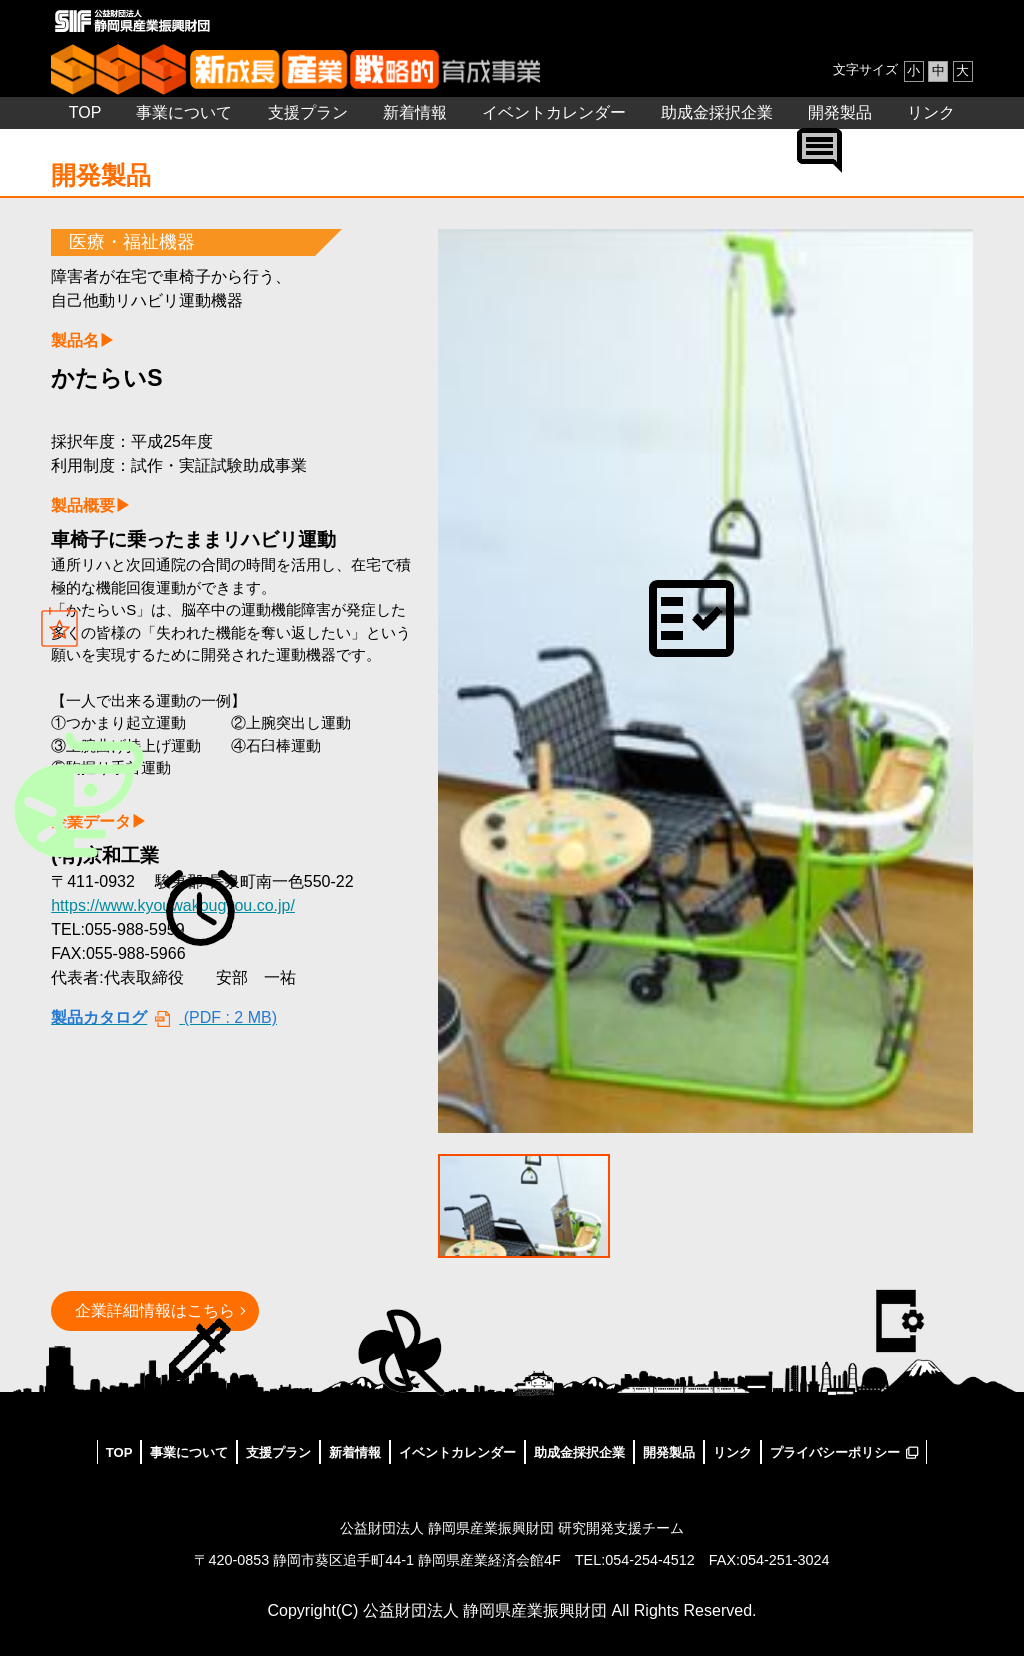 The width and height of the screenshot is (1024, 1656). Describe the element at coordinates (59, 628) in the screenshot. I see `view starred or favorite events` at that location.